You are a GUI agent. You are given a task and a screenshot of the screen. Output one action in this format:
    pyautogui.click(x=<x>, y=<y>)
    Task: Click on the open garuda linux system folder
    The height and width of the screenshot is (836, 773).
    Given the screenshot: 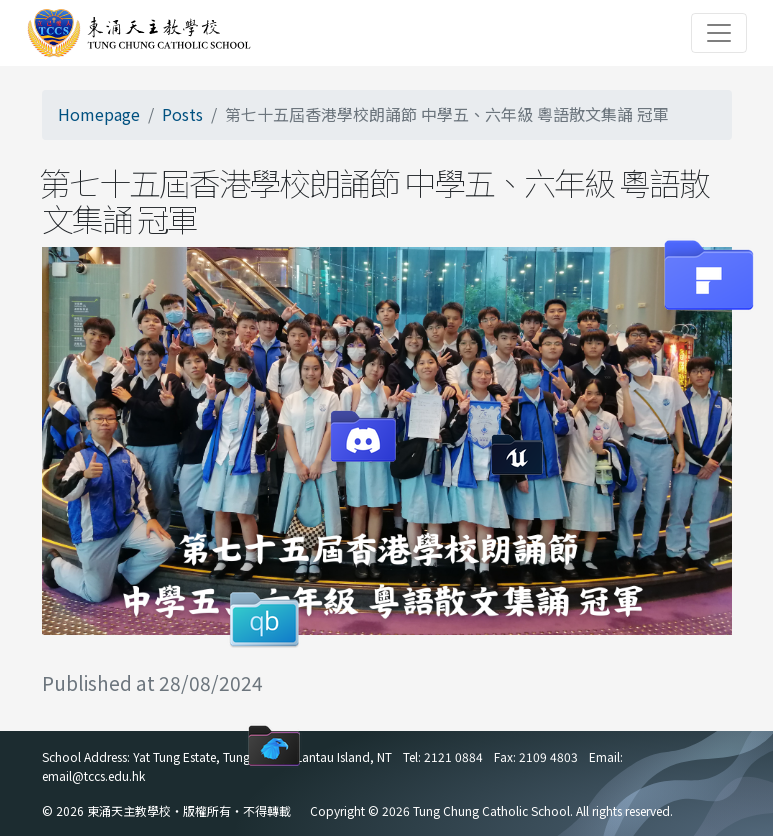 What is the action you would take?
    pyautogui.click(x=274, y=747)
    